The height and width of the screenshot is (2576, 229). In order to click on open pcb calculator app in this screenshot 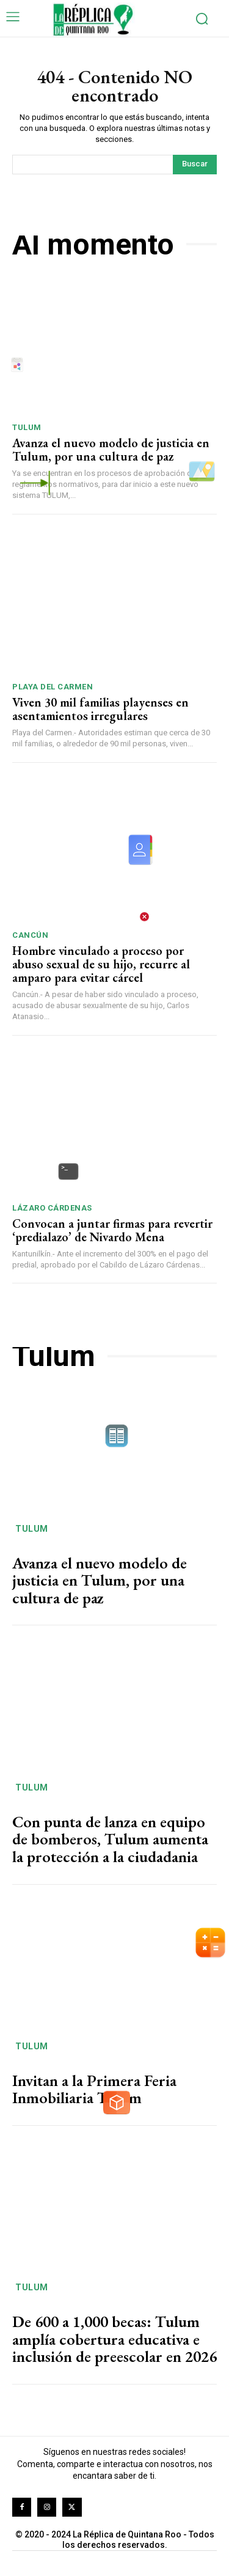, I will do `click(210, 1942)`.